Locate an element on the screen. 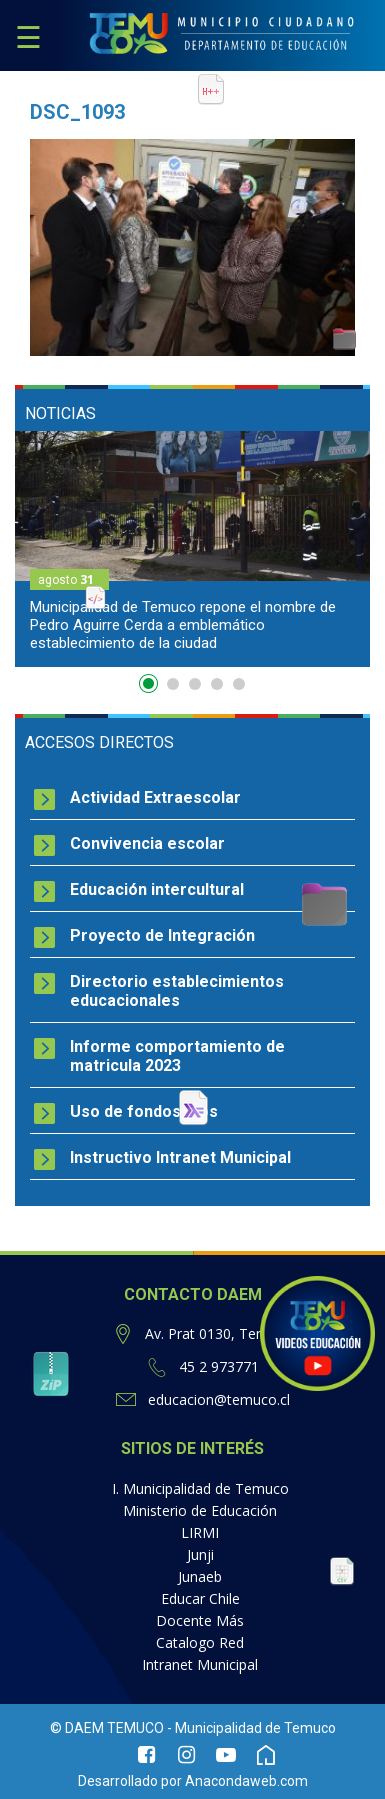 Image resolution: width=385 pixels, height=1799 pixels. open folder to view contents is located at coordinates (324, 904).